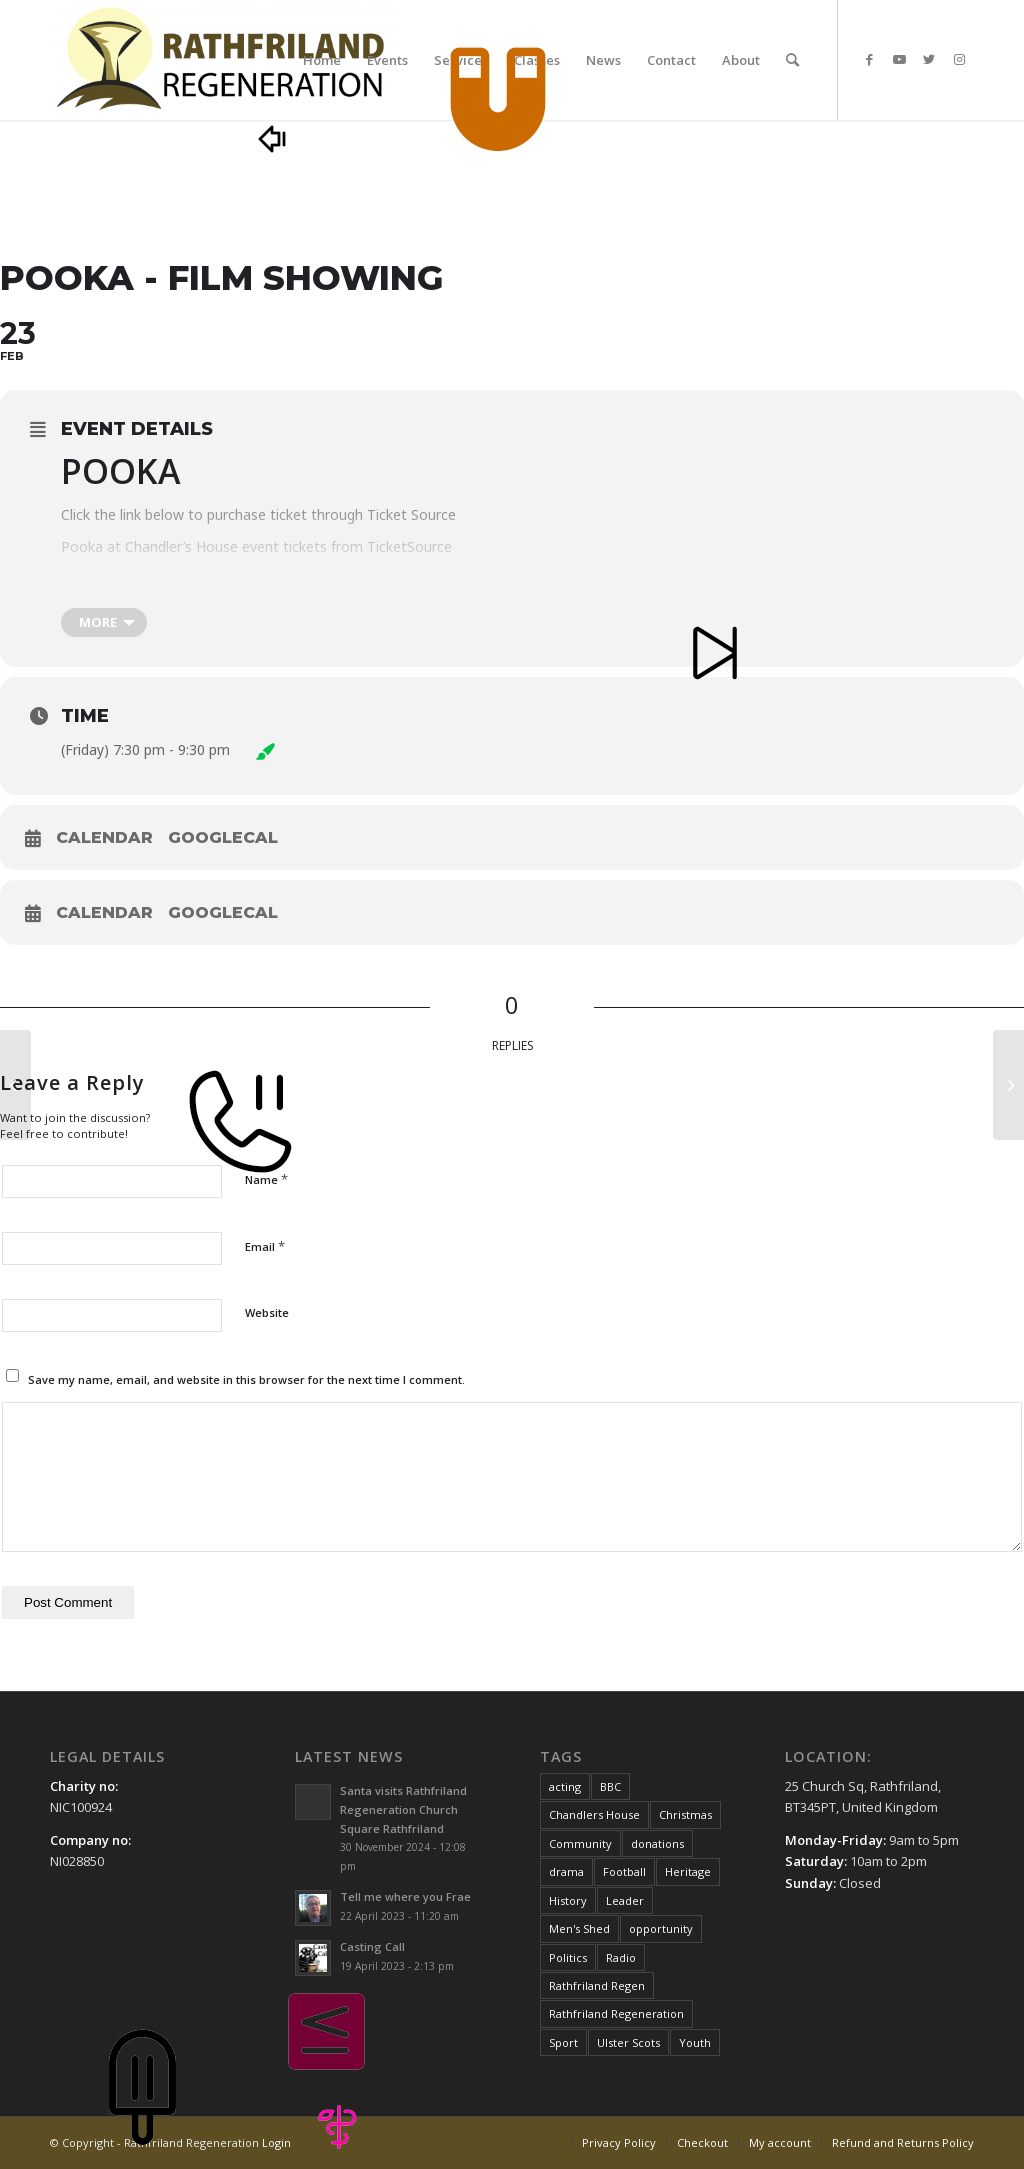 This screenshot has width=1024, height=2169. What do you see at coordinates (142, 2085) in the screenshot?
I see `browse frozen treats or dessert options` at bounding box center [142, 2085].